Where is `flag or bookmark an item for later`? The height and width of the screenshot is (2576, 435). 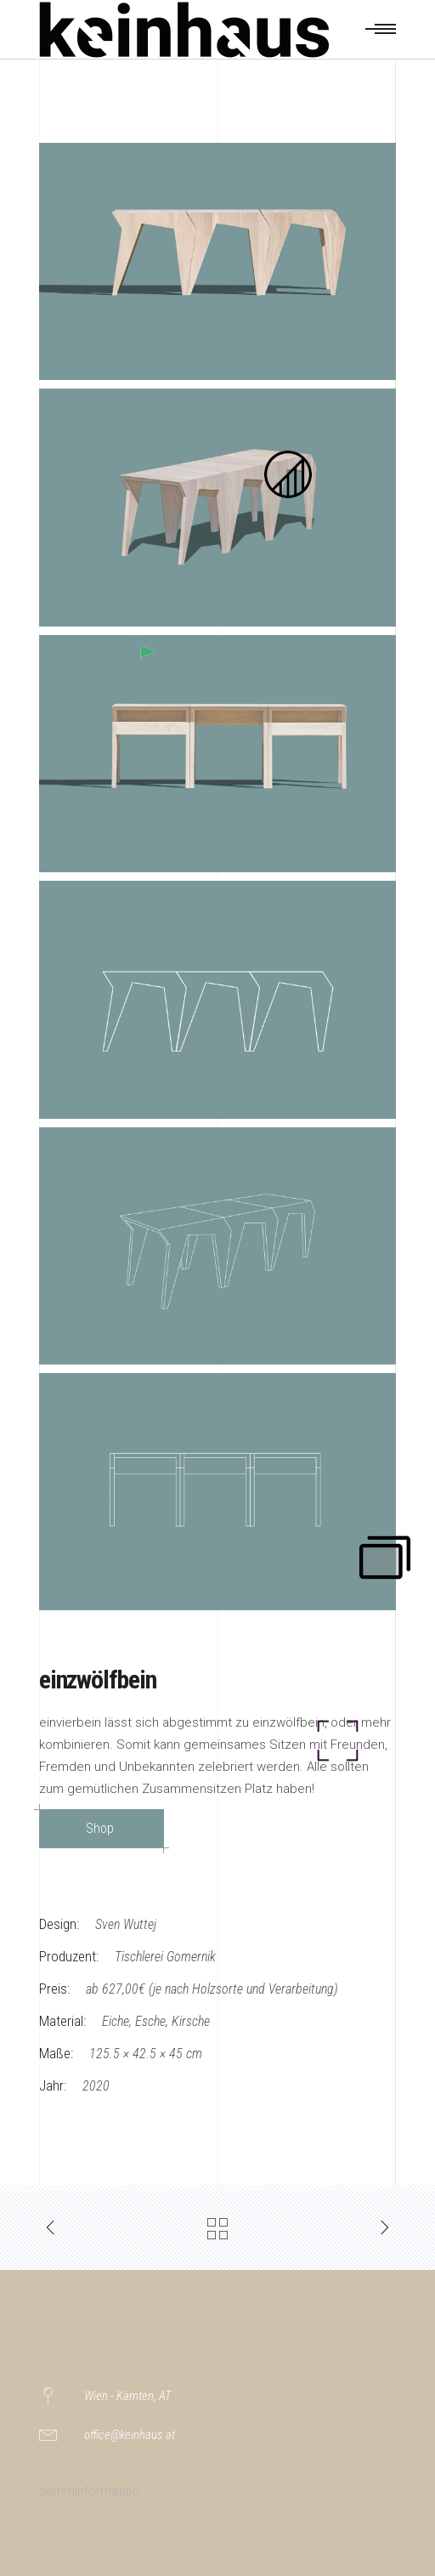
flag or bookmark an item for later is located at coordinates (146, 653).